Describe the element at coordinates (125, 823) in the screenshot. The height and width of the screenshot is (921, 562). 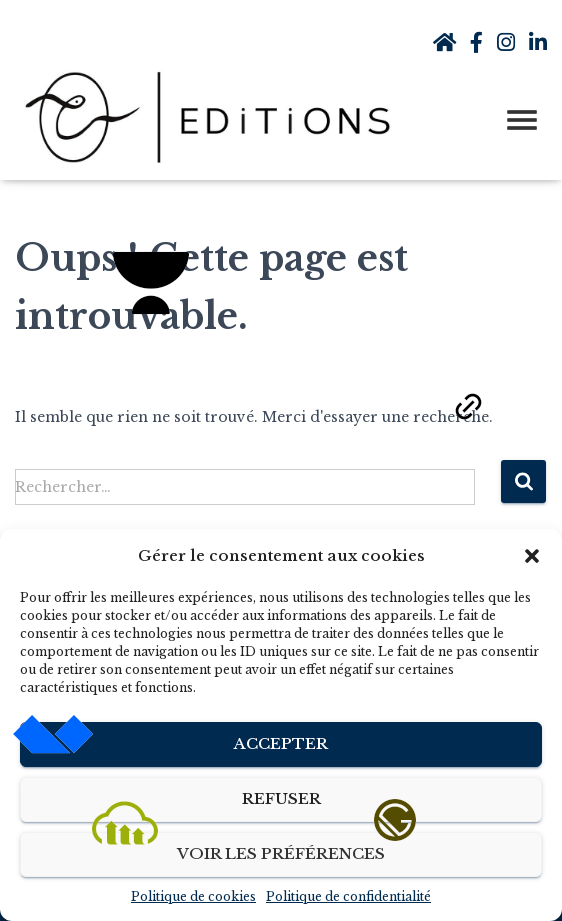
I see `cloudinary logo - cloud-based media management platform` at that location.